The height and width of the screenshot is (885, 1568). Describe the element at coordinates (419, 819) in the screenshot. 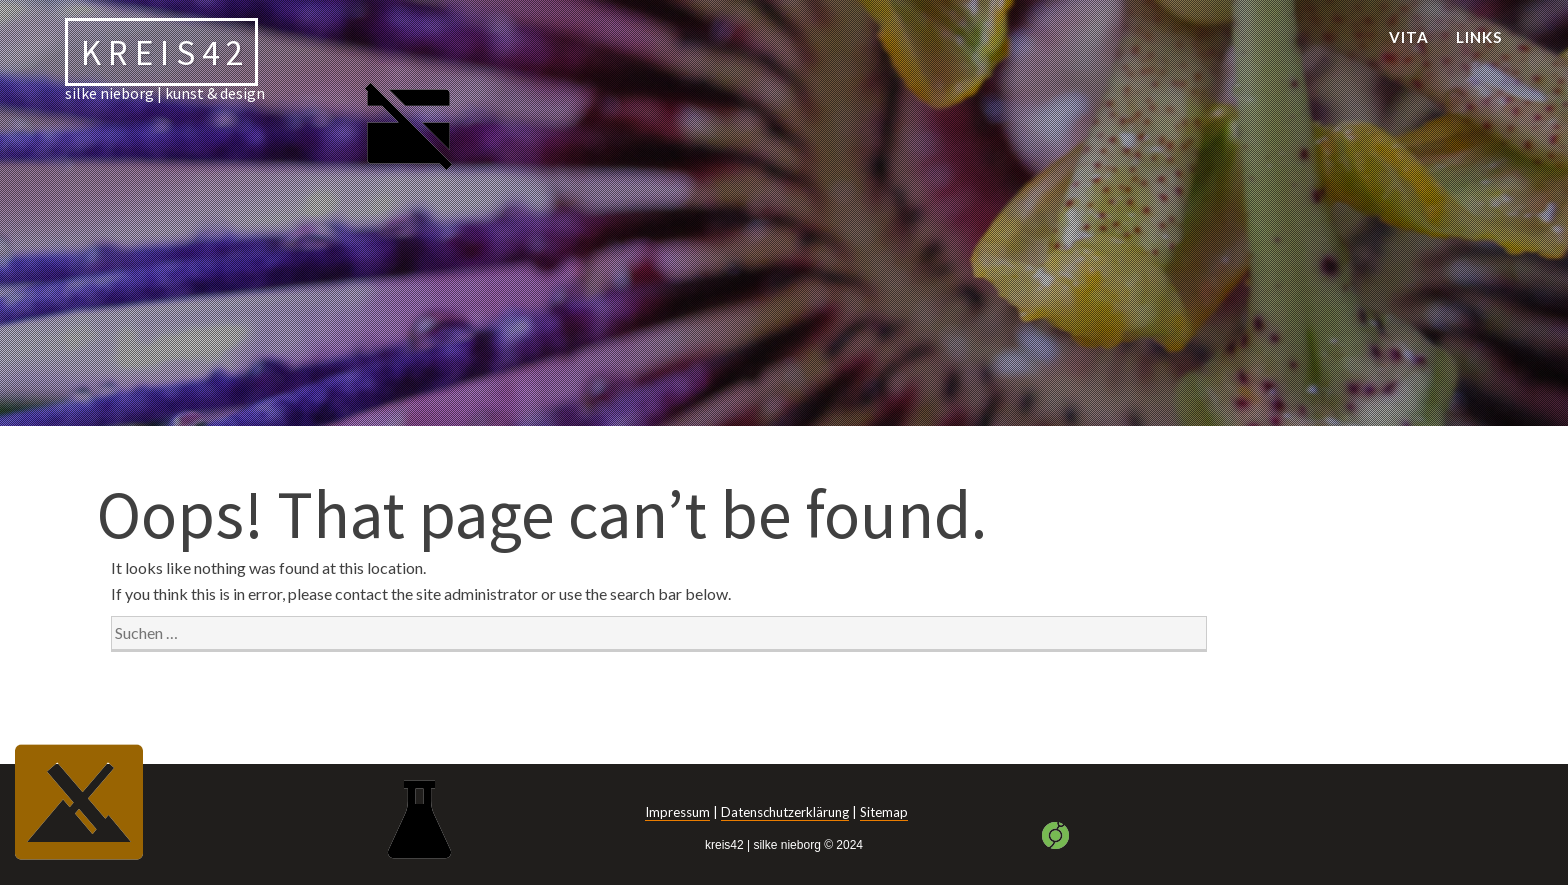

I see `access laboratory or science features` at that location.